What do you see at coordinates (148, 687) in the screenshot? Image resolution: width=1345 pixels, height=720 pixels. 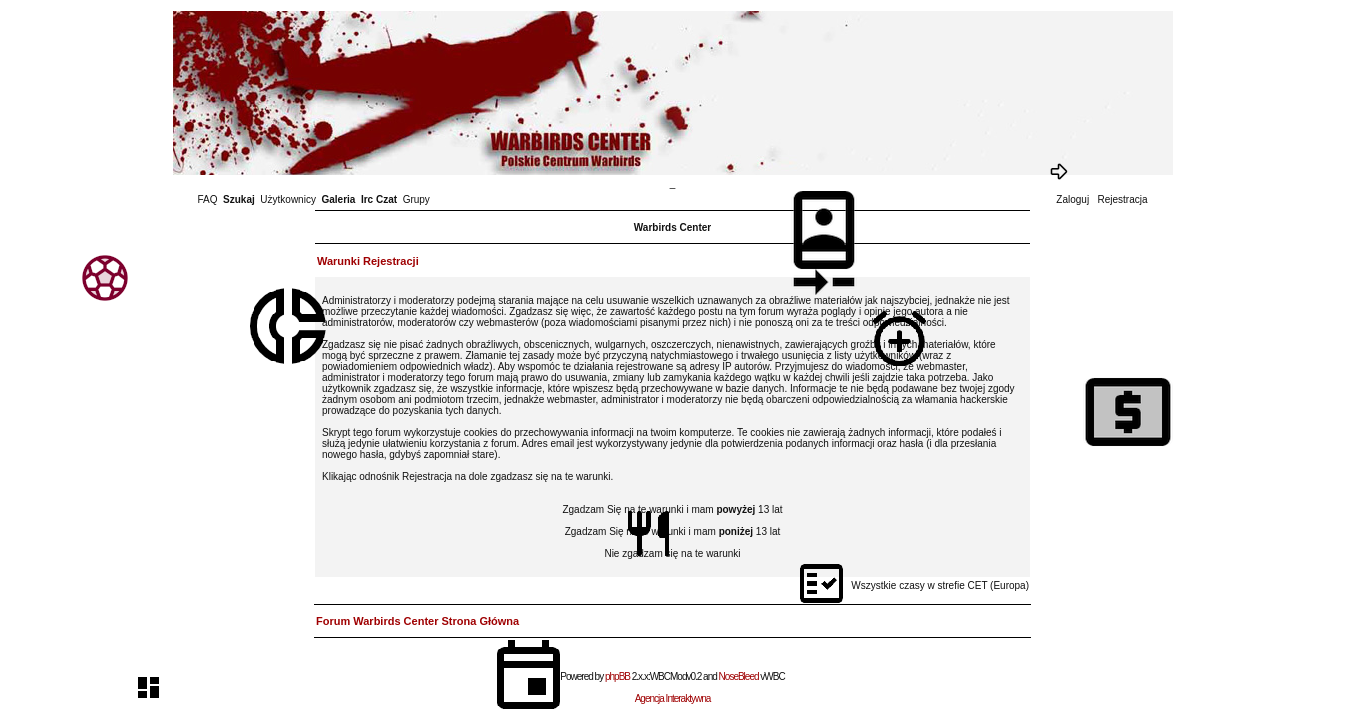 I see `access the main dashboard` at bounding box center [148, 687].